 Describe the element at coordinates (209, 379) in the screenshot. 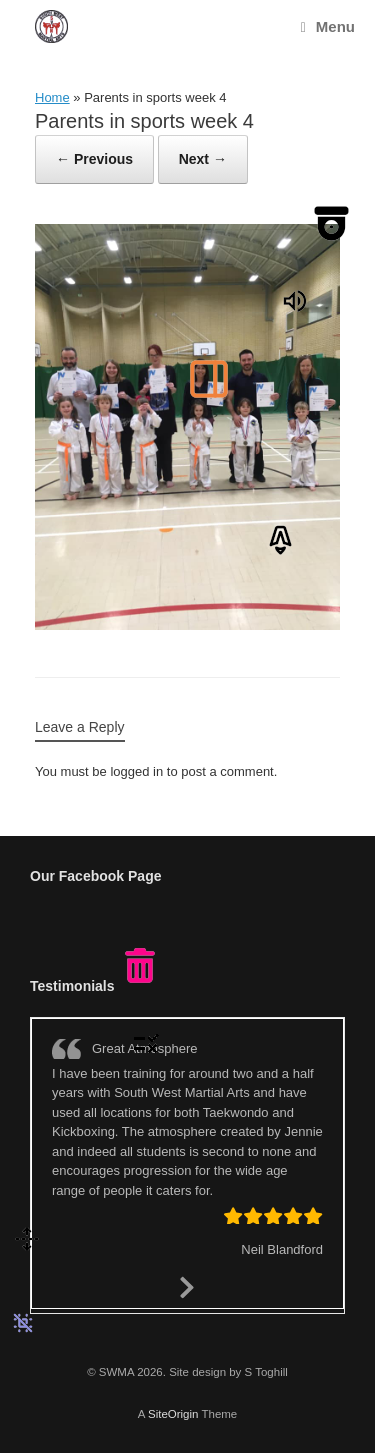

I see `toggle right sidebar panel` at that location.